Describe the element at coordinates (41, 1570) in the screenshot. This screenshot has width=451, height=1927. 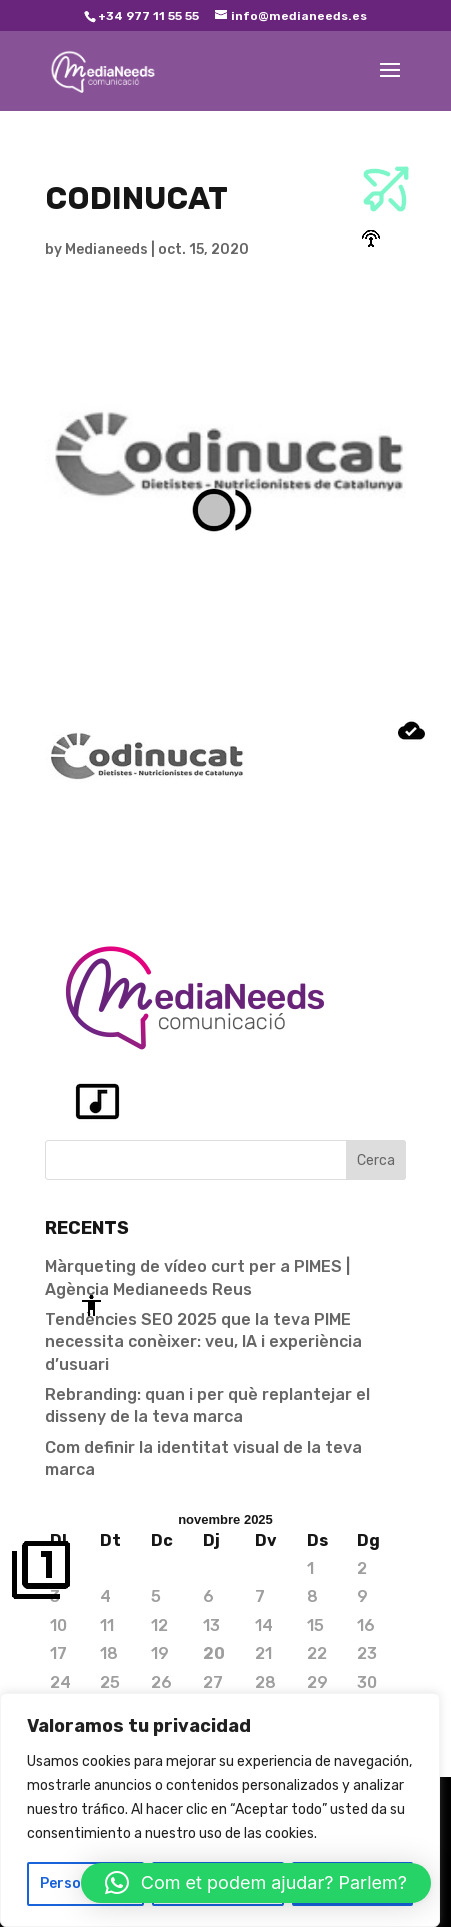
I see `indicates the first item in a numbered sequence` at that location.